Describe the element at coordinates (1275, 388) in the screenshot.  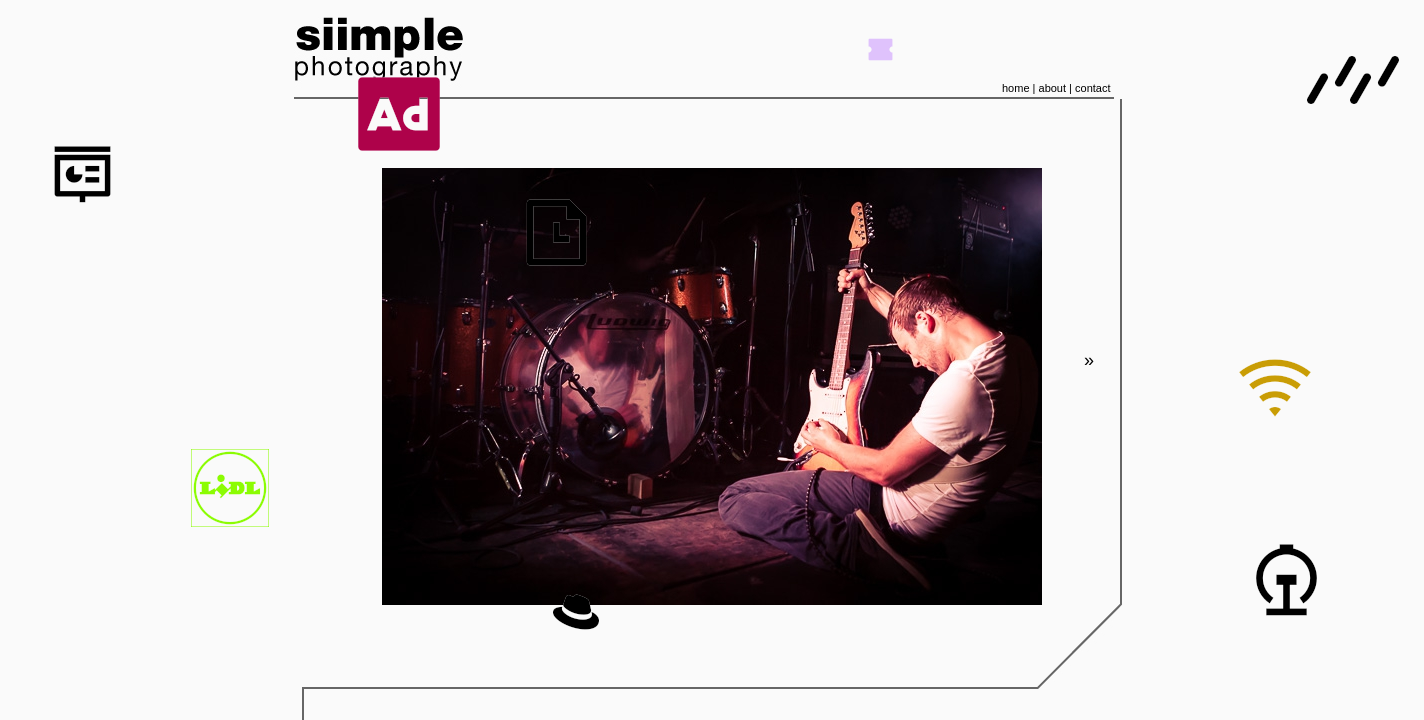
I see `indicates wireless network connection status` at that location.